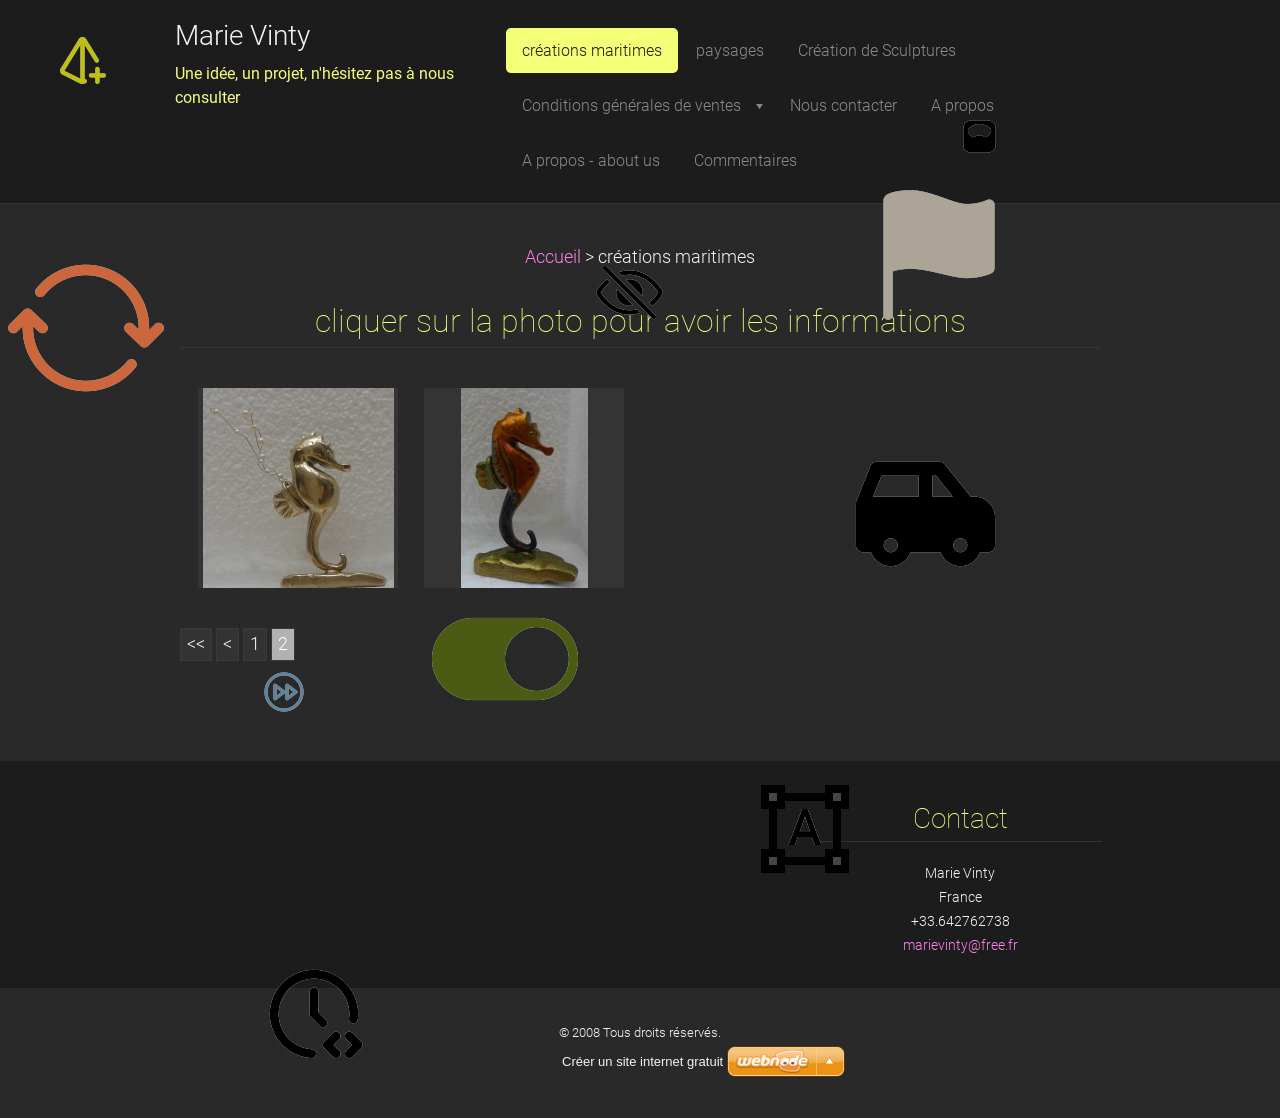 The image size is (1280, 1118). I want to click on view weight or body measurements, so click(979, 136).